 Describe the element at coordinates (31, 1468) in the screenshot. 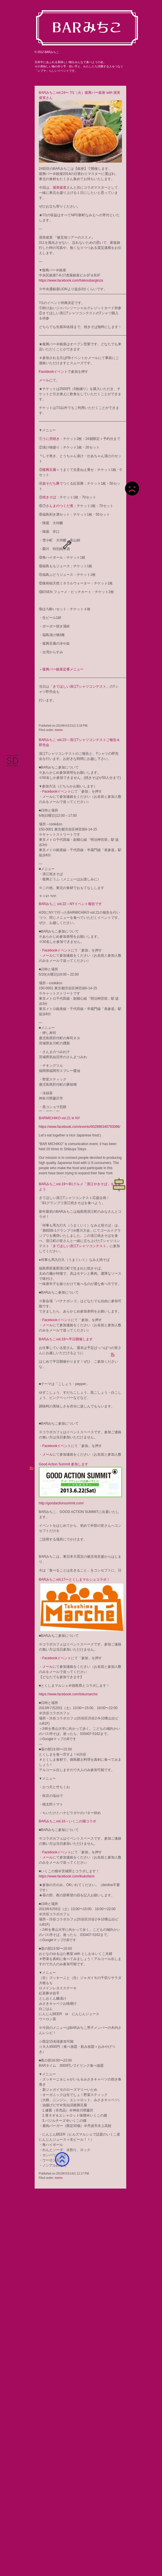

I see `make an announcement or broadcast` at that location.